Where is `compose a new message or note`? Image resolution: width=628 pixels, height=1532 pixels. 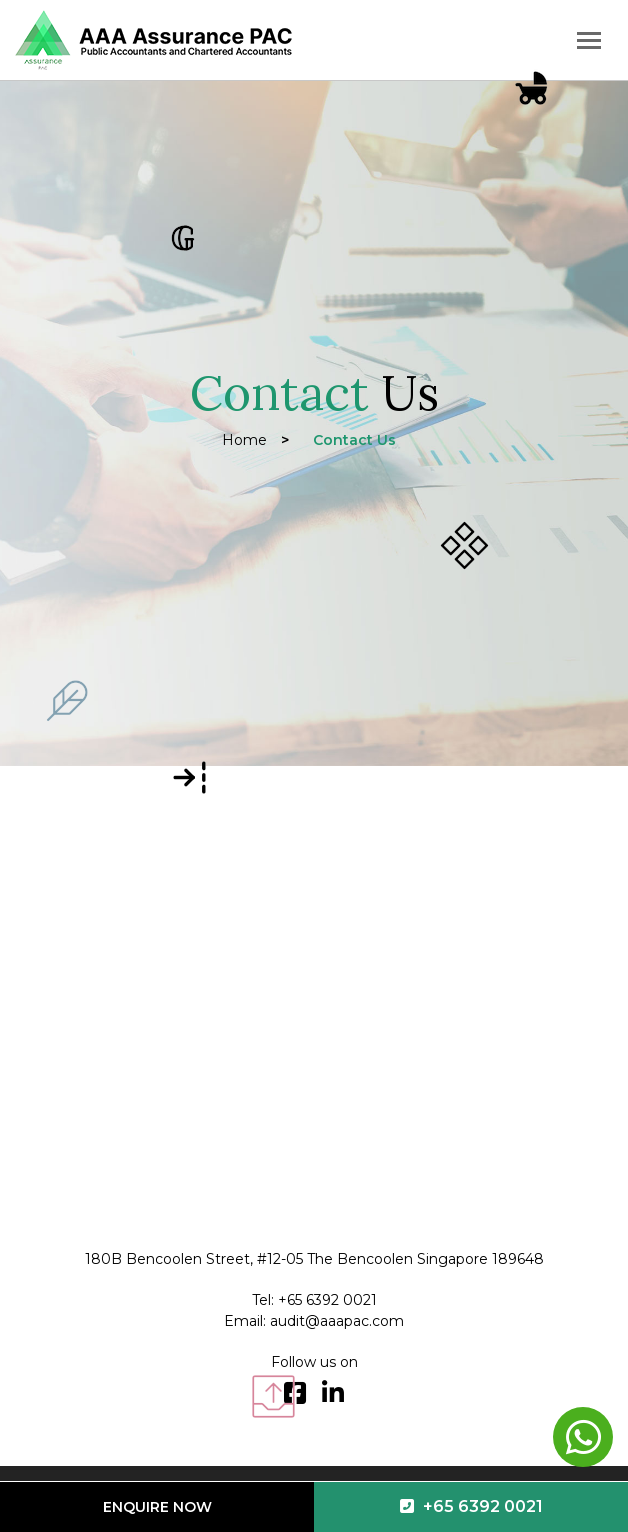 compose a new message or note is located at coordinates (66, 701).